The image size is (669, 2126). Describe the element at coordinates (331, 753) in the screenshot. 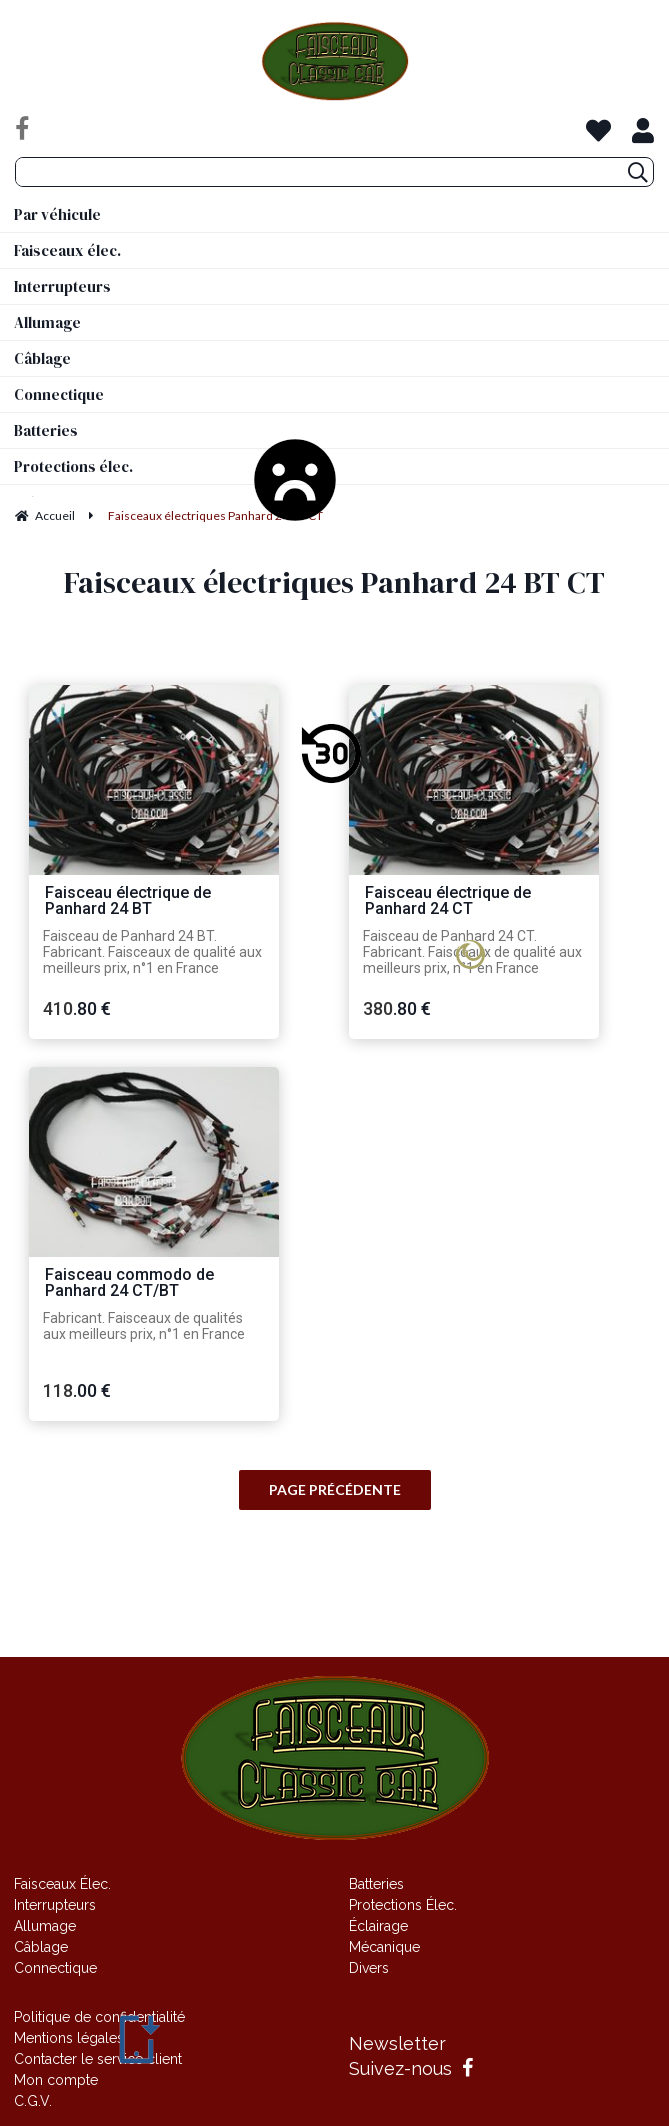

I see `rewind 30 seconds` at that location.